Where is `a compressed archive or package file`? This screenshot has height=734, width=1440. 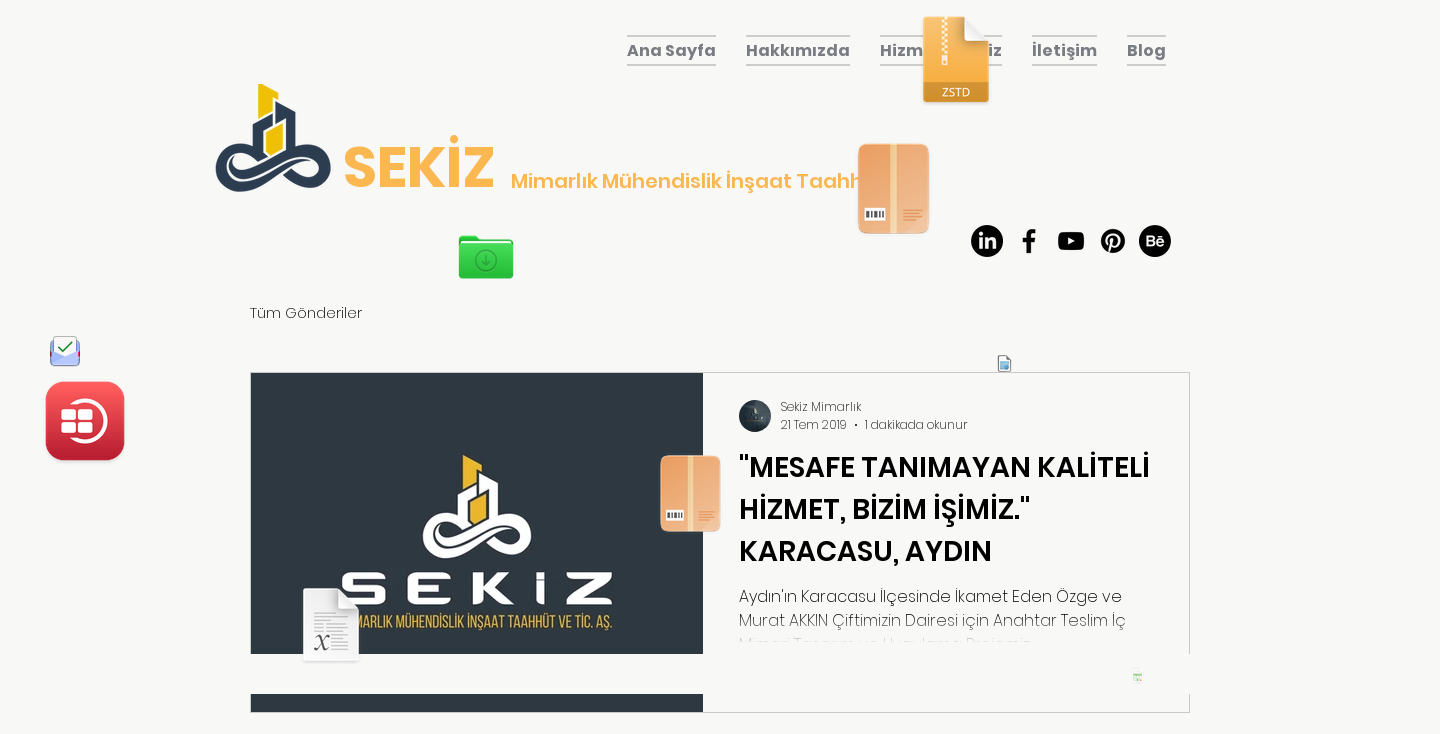
a compressed archive or package file is located at coordinates (690, 493).